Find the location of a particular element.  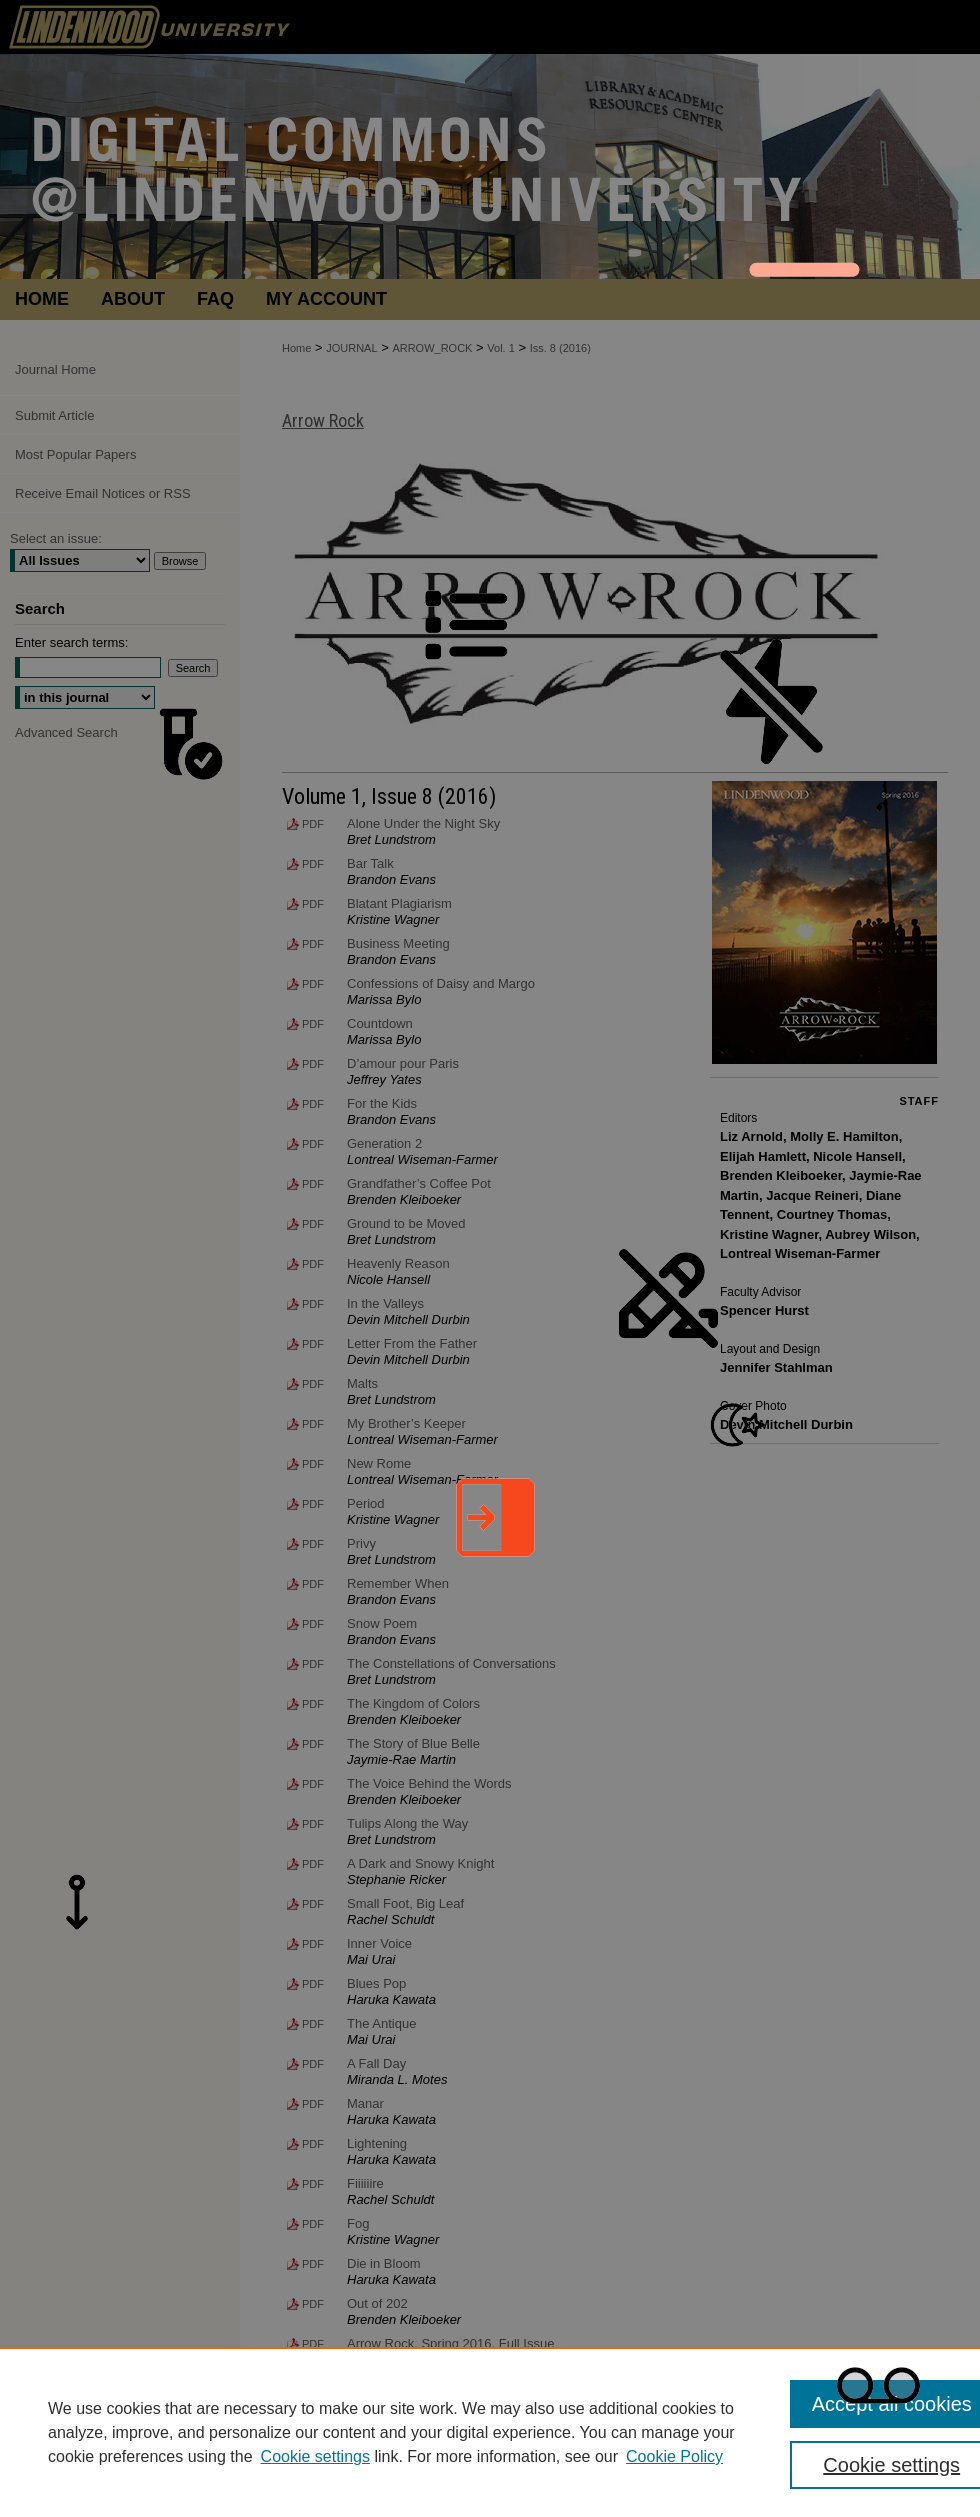

dock panel to the right side of the editor is located at coordinates (495, 1517).